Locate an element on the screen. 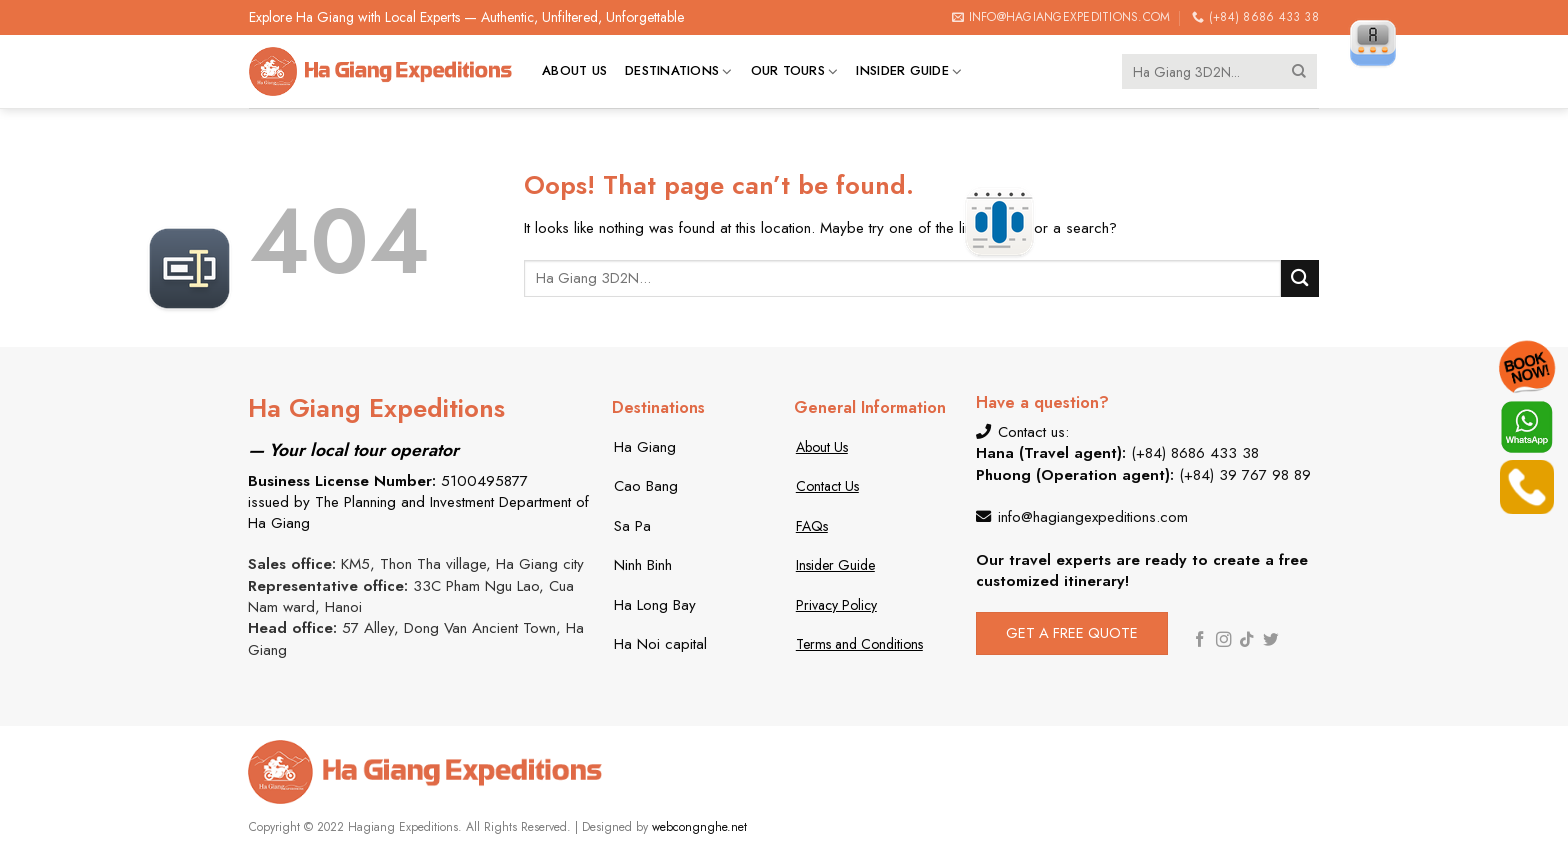 The height and width of the screenshot is (853, 1568). open chromatic app for guitar tuning is located at coordinates (1373, 43).